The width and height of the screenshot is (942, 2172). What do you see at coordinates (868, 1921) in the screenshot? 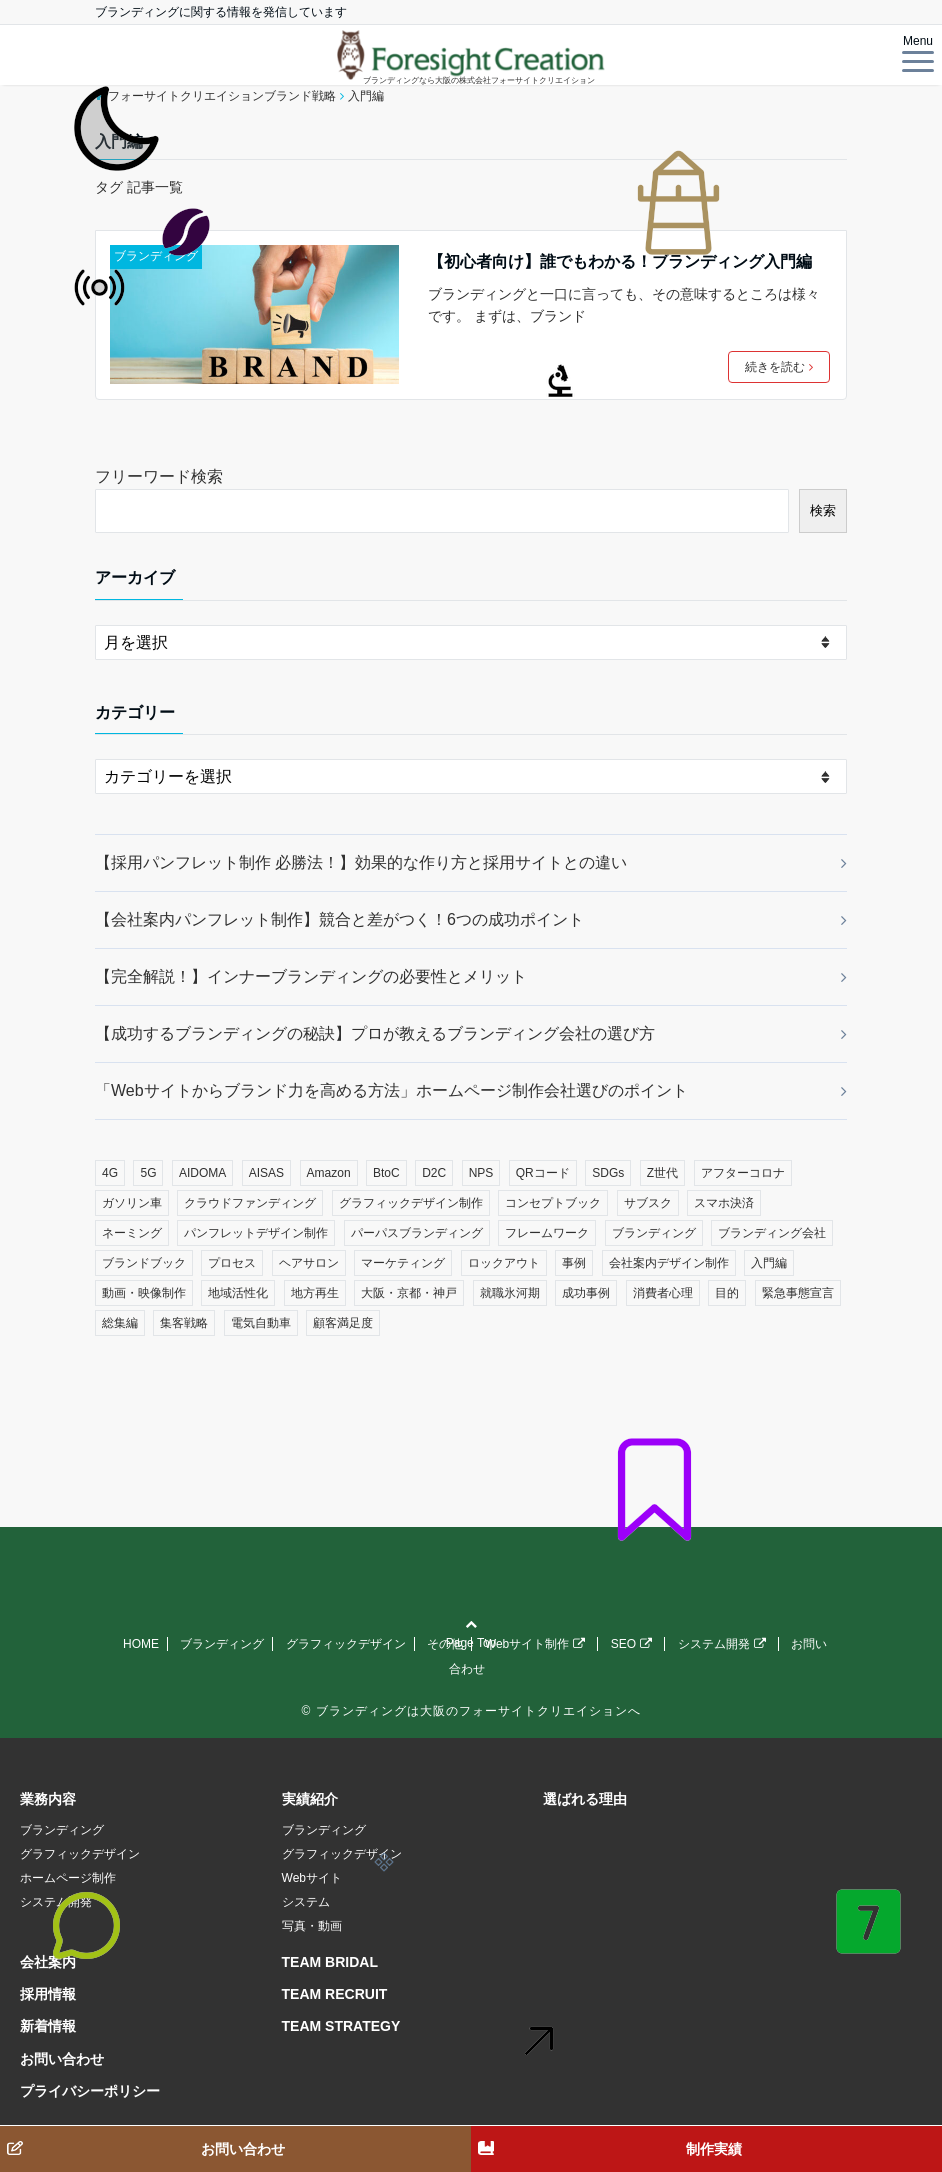
I see `select or input the number seven` at bounding box center [868, 1921].